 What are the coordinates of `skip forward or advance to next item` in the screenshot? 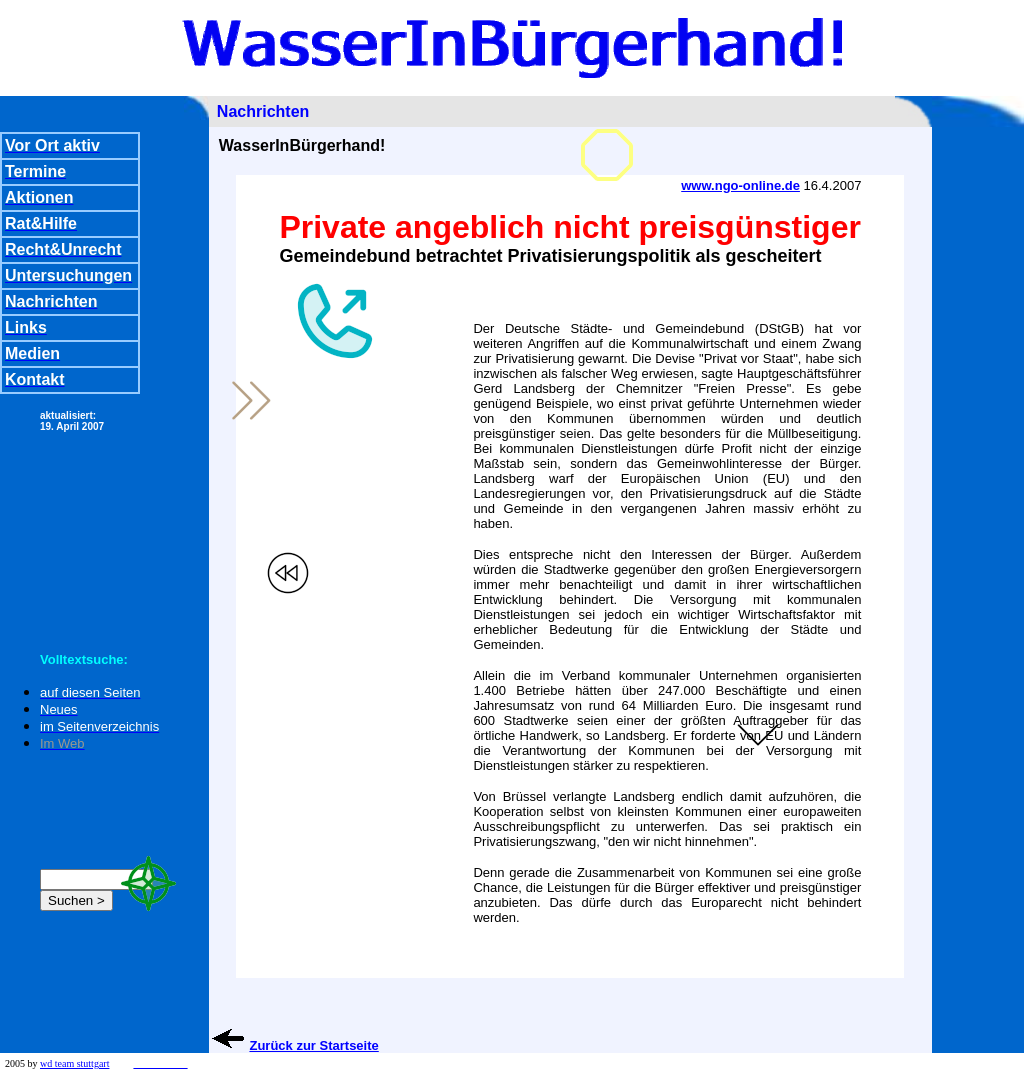 It's located at (249, 400).